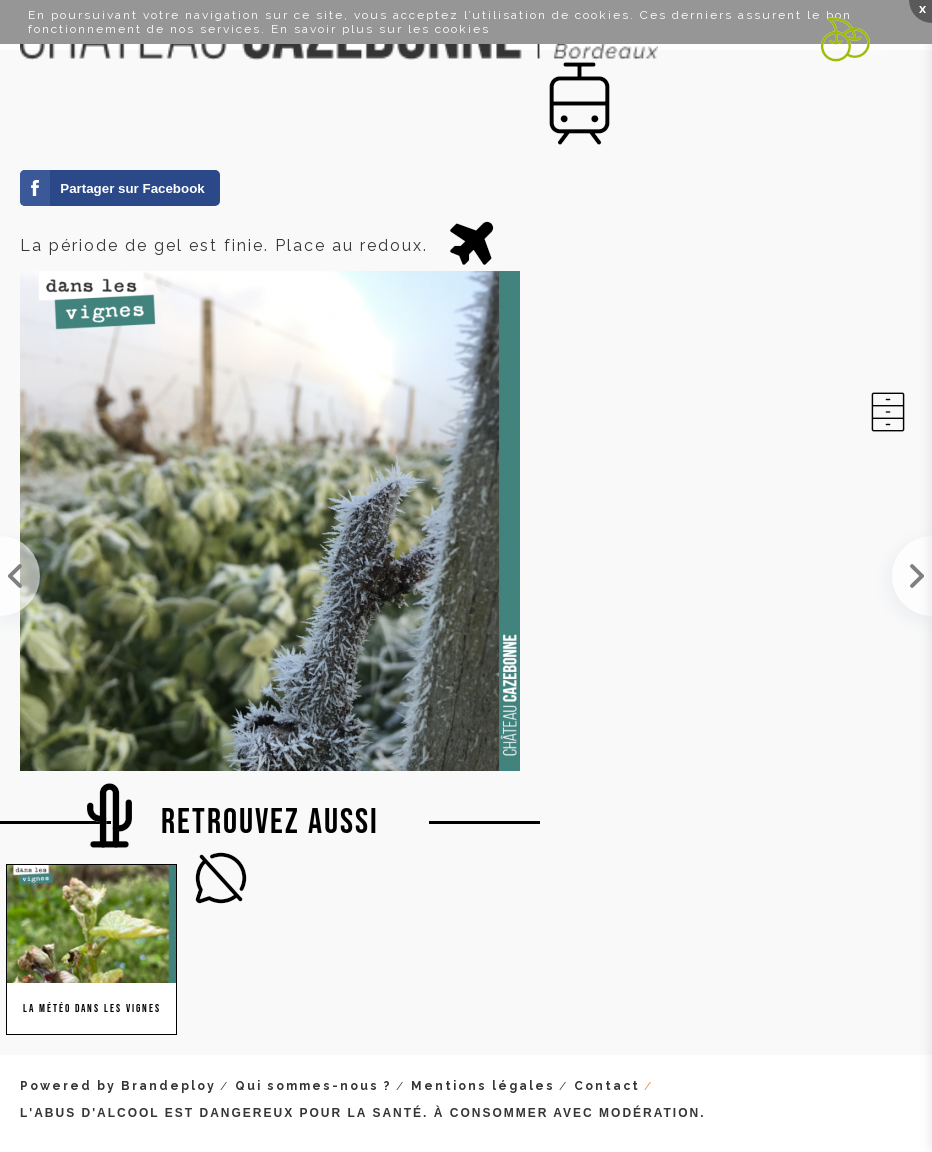 This screenshot has height=1152, width=932. I want to click on indicates fruit or produce category, so click(844, 39).